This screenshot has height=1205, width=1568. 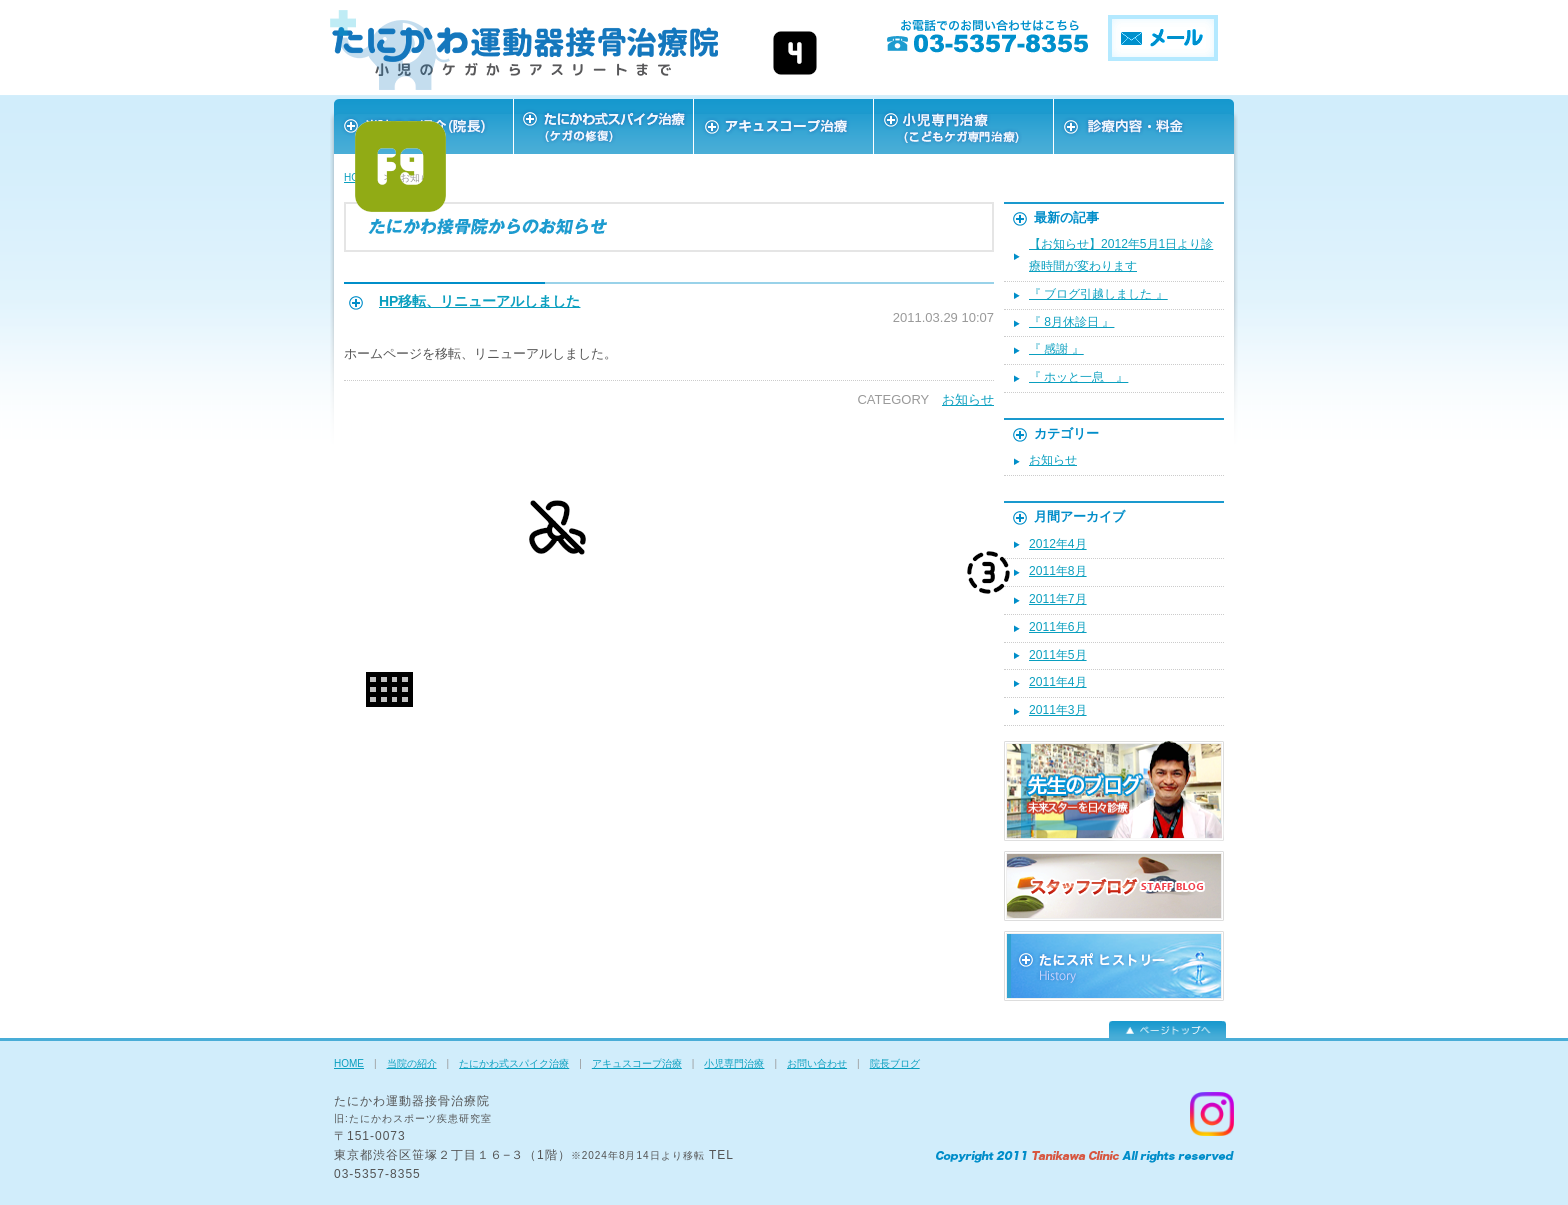 What do you see at coordinates (388, 690) in the screenshot?
I see `switch to comfortable grid view` at bounding box center [388, 690].